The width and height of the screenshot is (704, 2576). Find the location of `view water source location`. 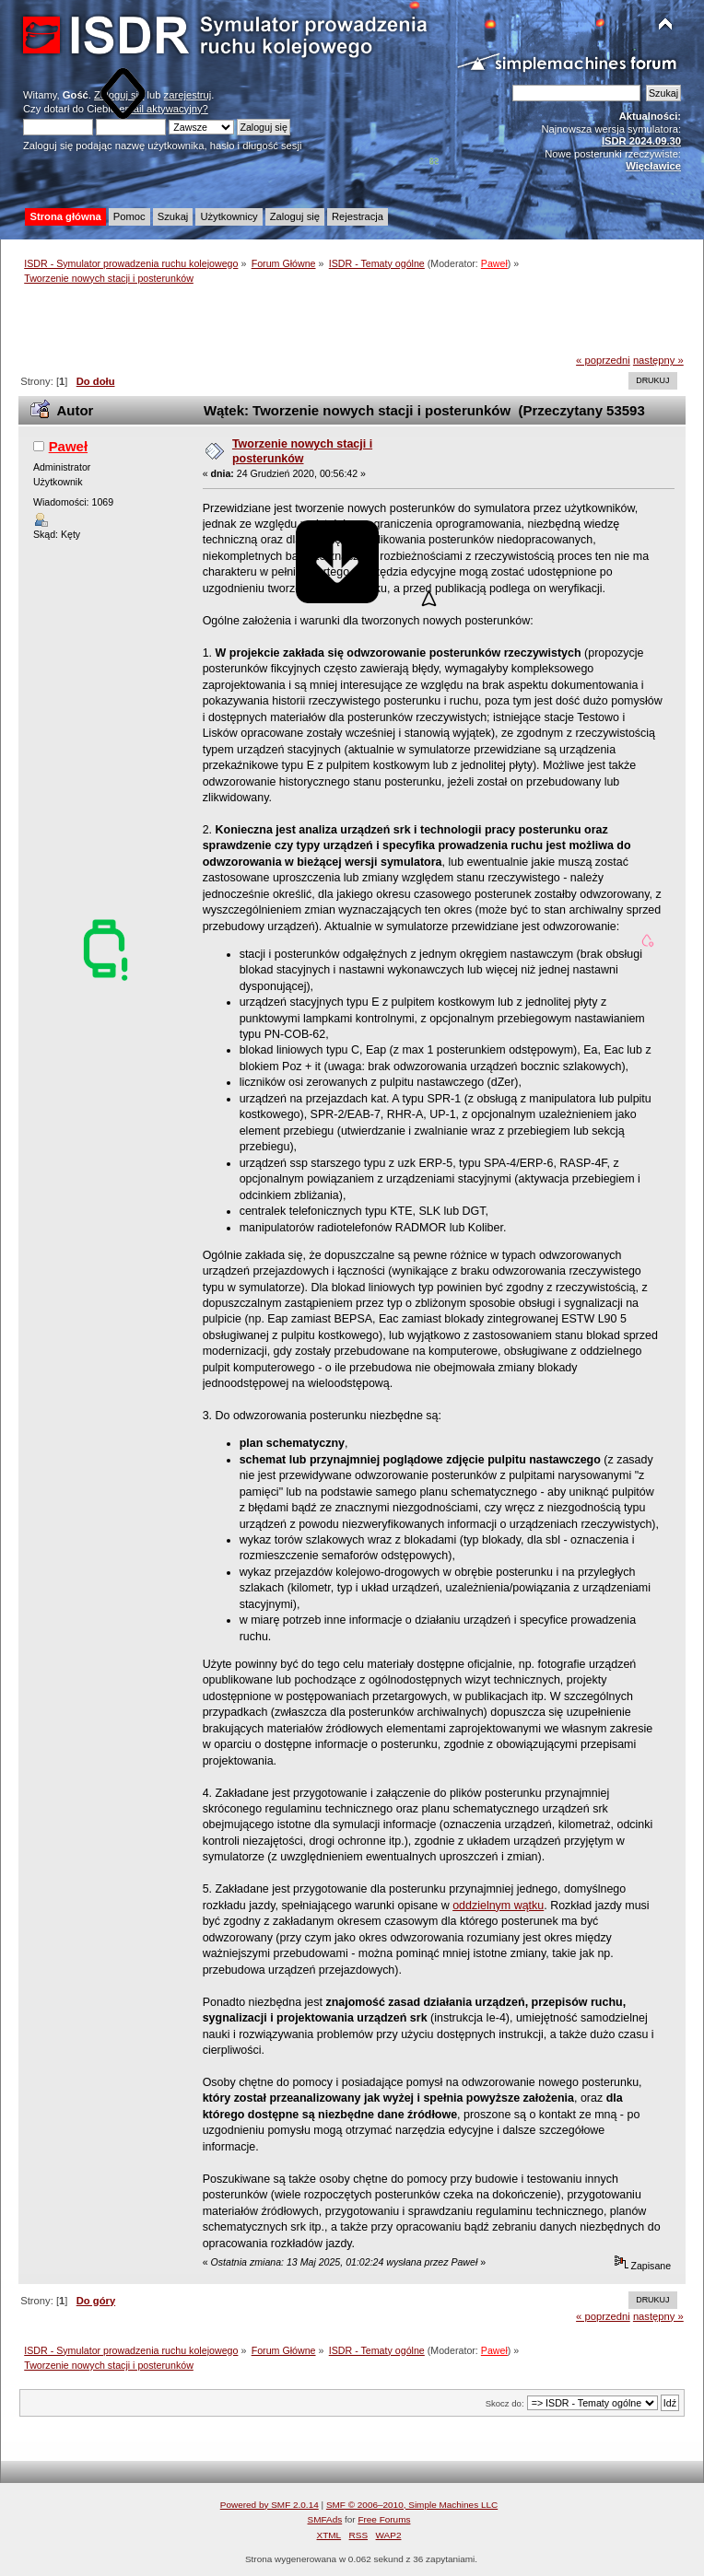

view water source location is located at coordinates (647, 940).